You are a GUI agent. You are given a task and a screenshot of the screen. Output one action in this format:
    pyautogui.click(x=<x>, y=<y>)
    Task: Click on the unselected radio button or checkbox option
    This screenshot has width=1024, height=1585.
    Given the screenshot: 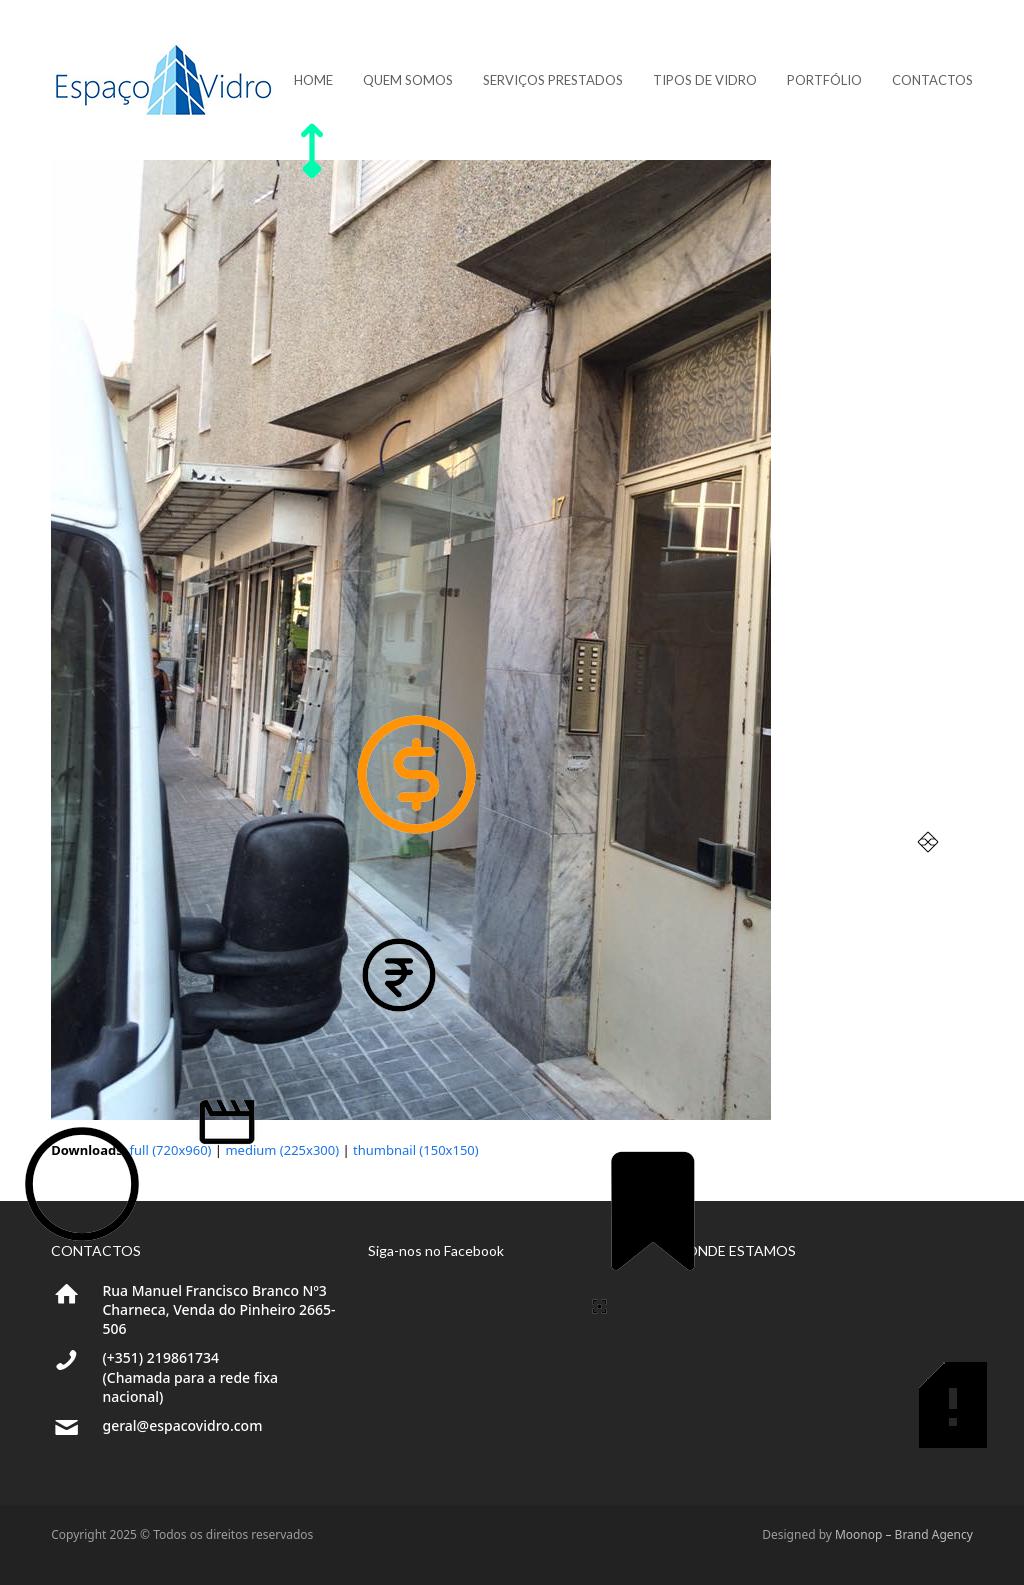 What is the action you would take?
    pyautogui.click(x=82, y=1184)
    